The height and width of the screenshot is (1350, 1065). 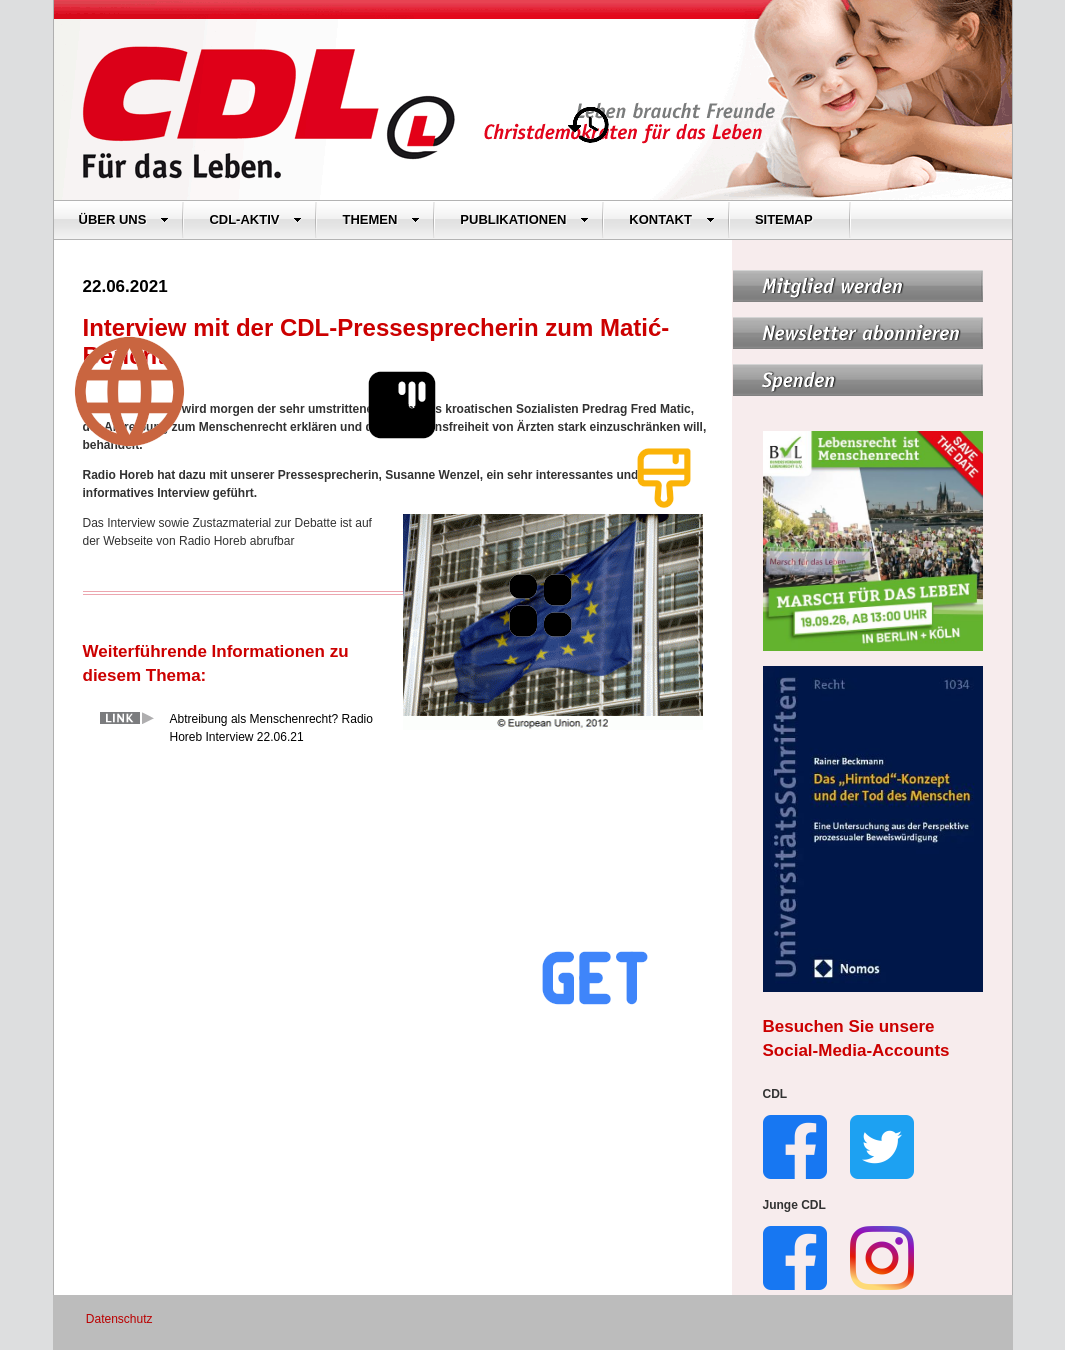 I want to click on restore to a previous version or state, so click(x=589, y=125).